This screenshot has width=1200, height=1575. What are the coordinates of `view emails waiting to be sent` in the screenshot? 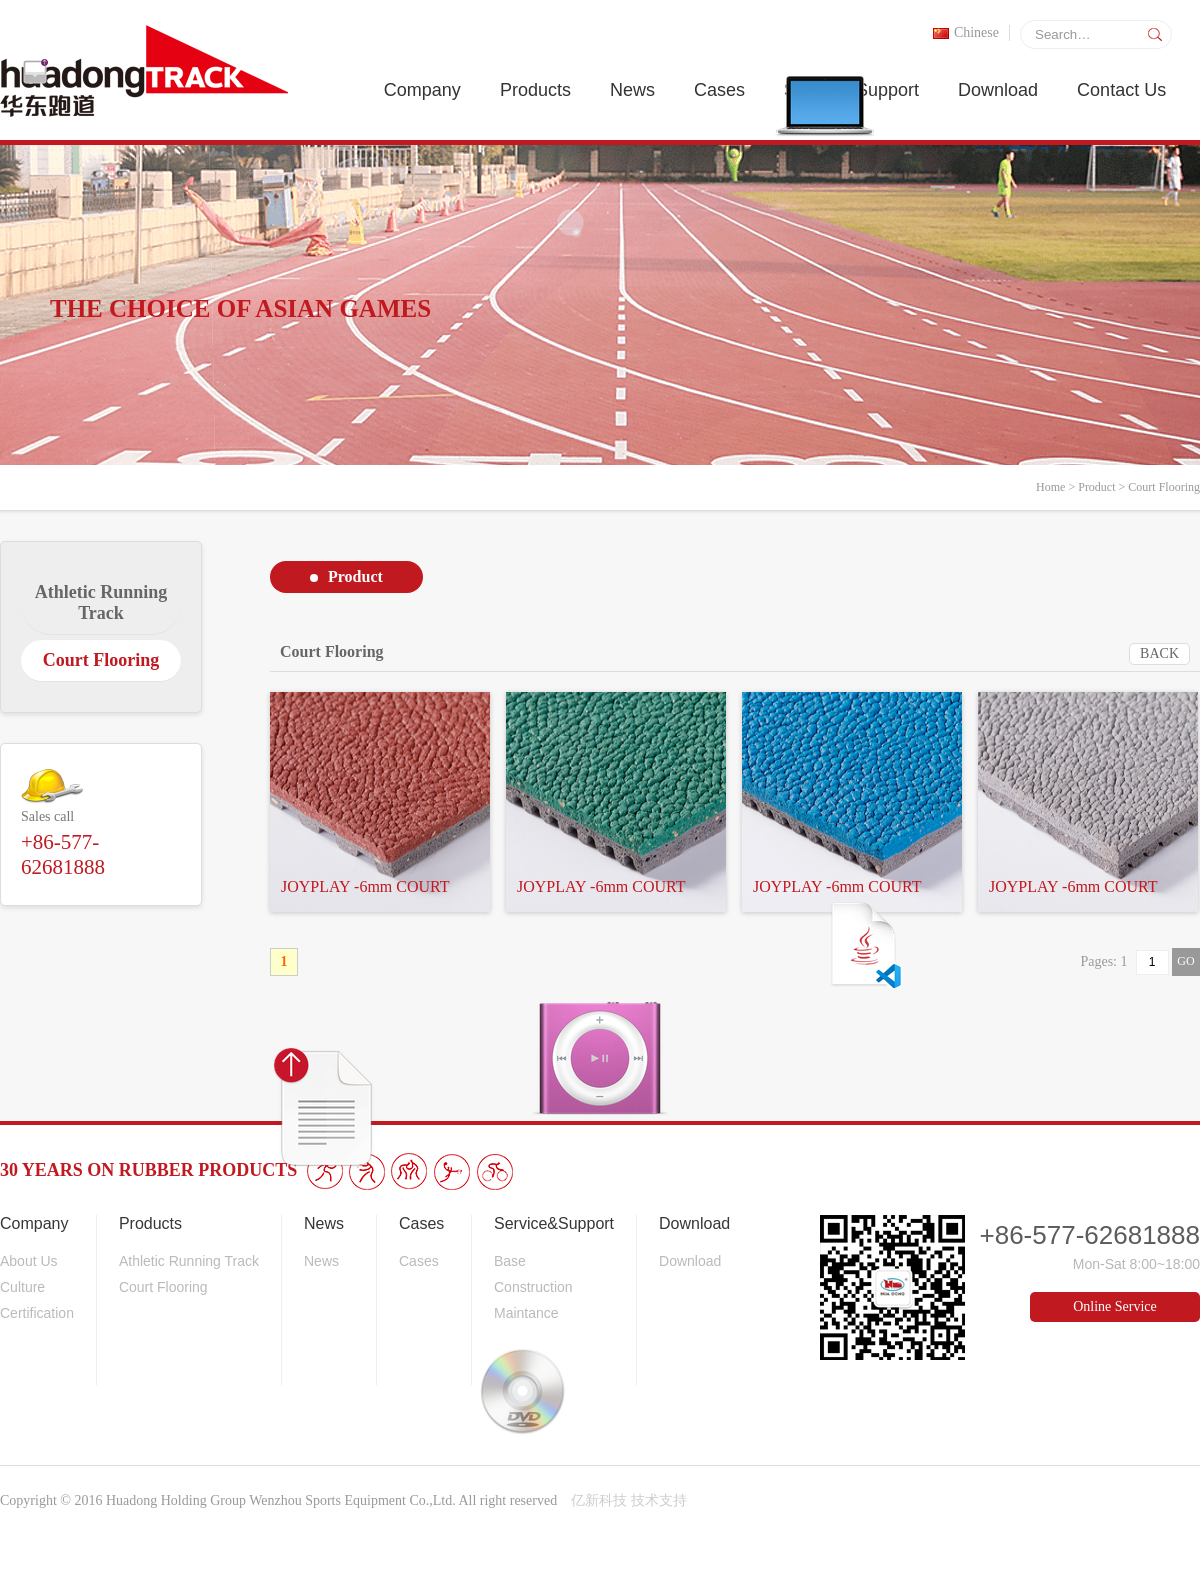 It's located at (35, 72).